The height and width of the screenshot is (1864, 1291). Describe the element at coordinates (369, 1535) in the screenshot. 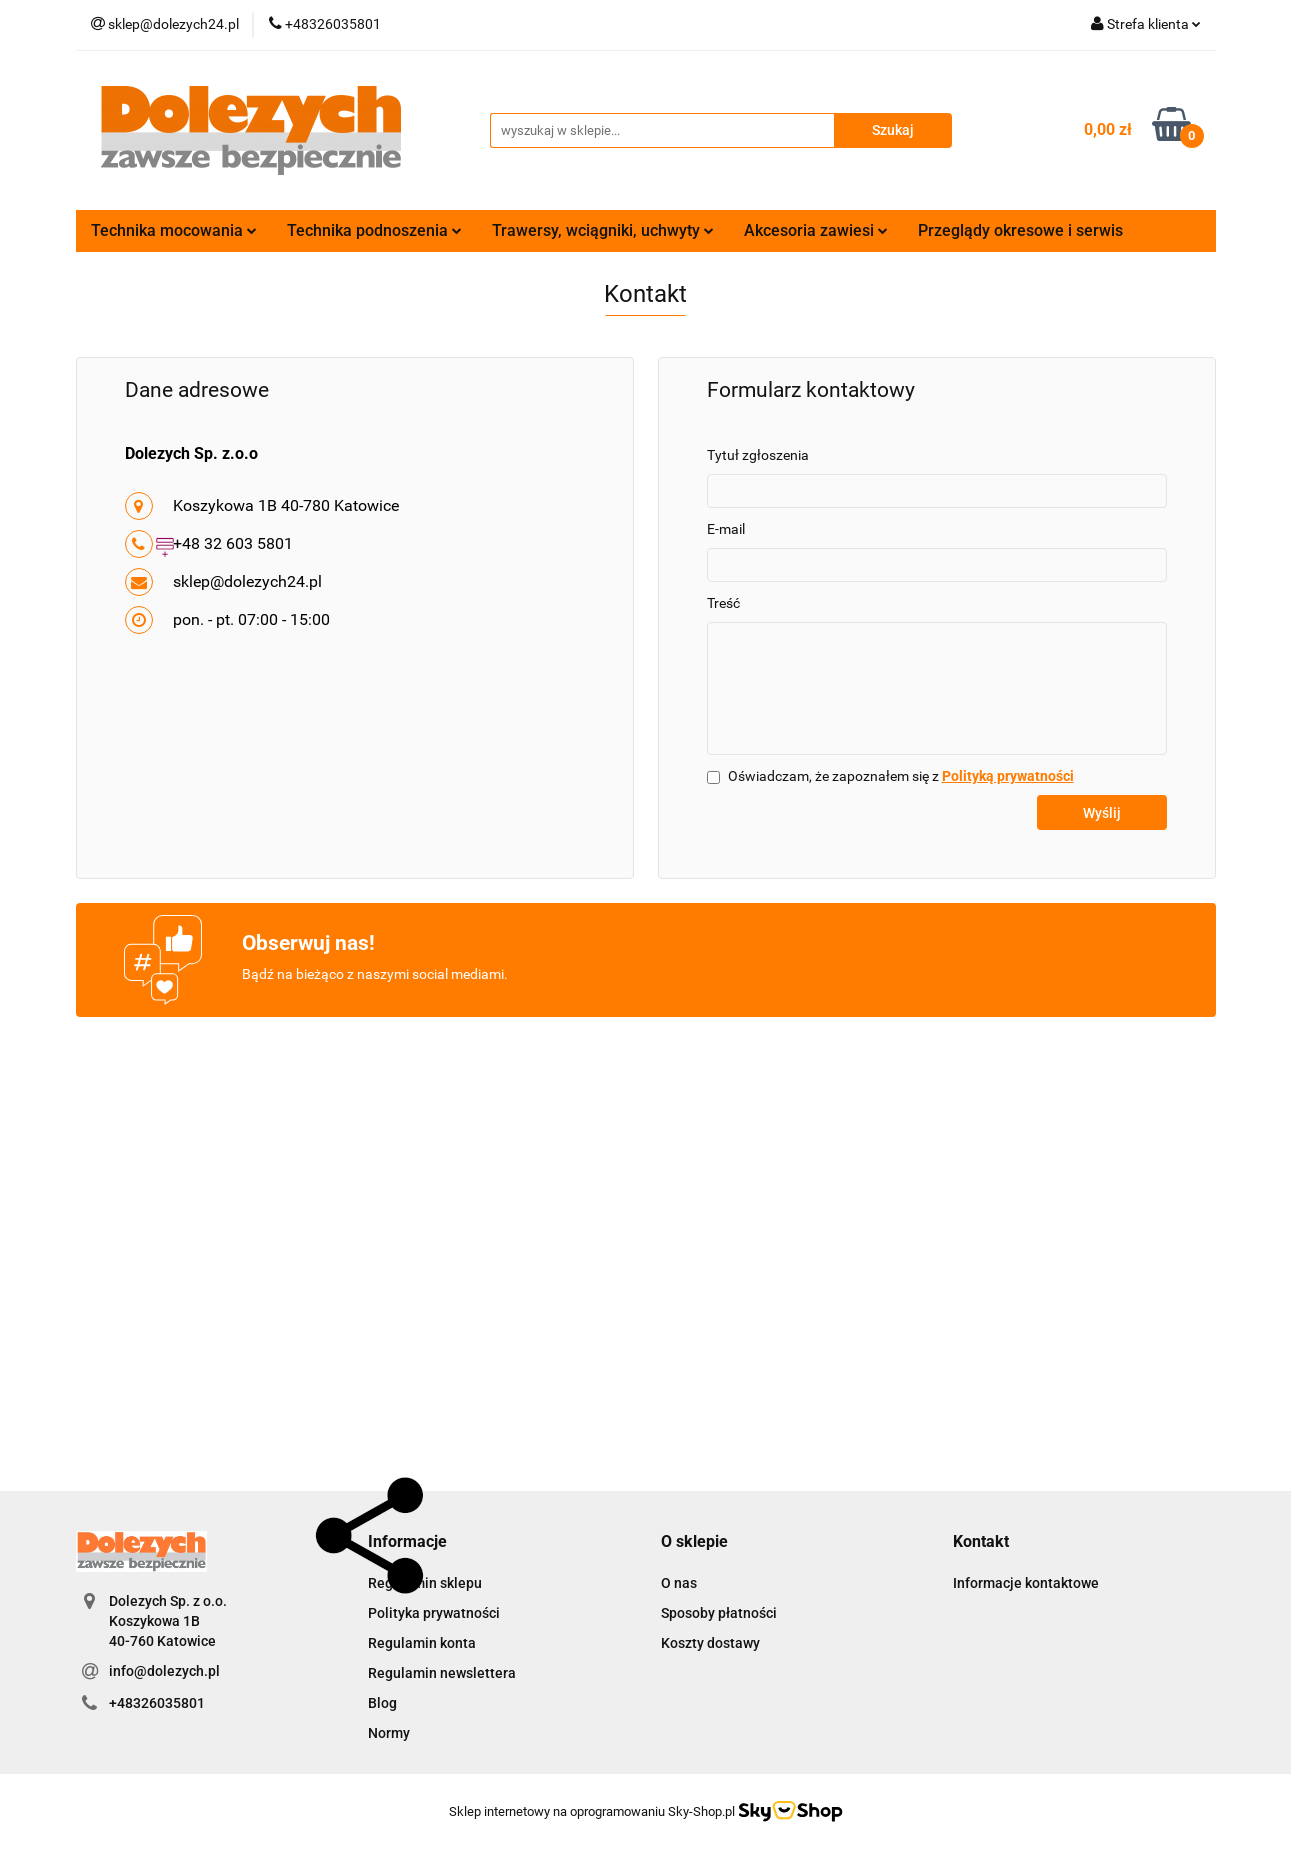

I see `share content to social media` at that location.